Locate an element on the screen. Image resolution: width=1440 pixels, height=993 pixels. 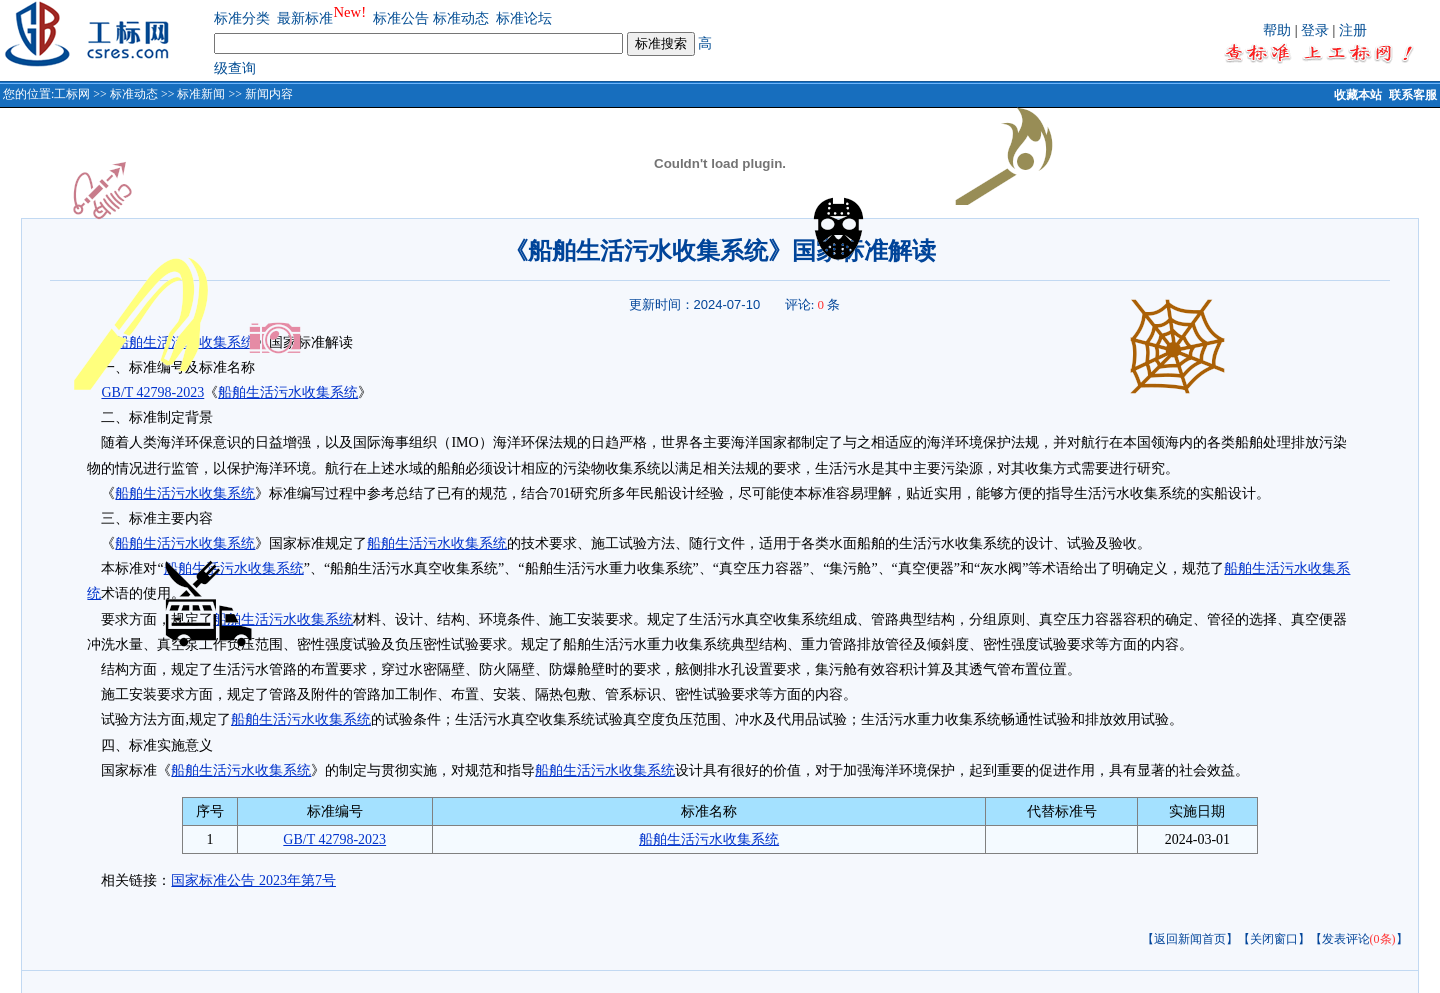
indicates a spider or web-related game element is located at coordinates (1177, 346).